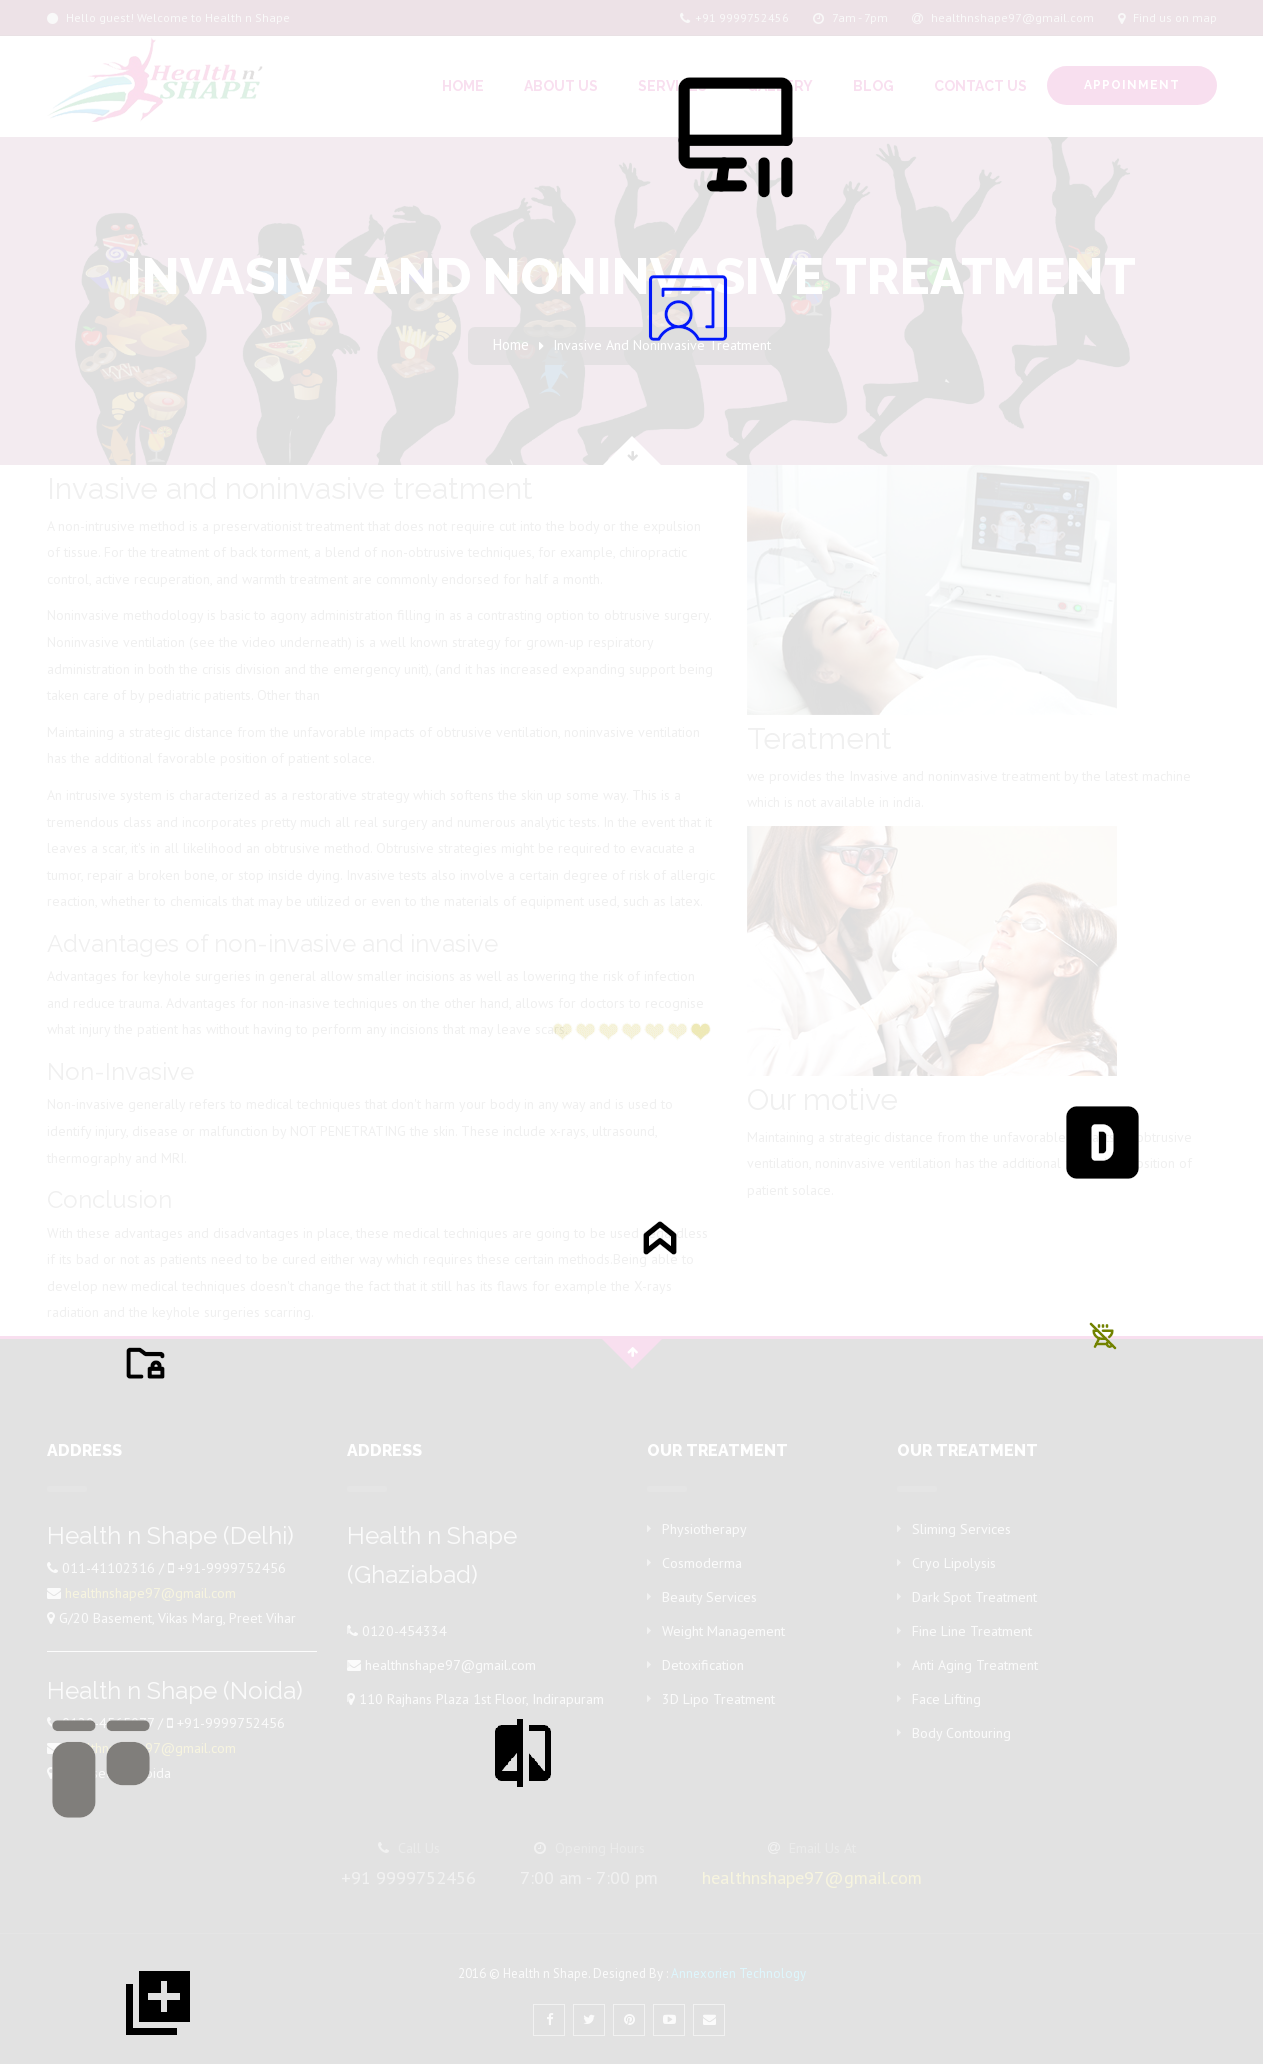 The image size is (1263, 2064). I want to click on switch to kanban board view, so click(101, 1769).